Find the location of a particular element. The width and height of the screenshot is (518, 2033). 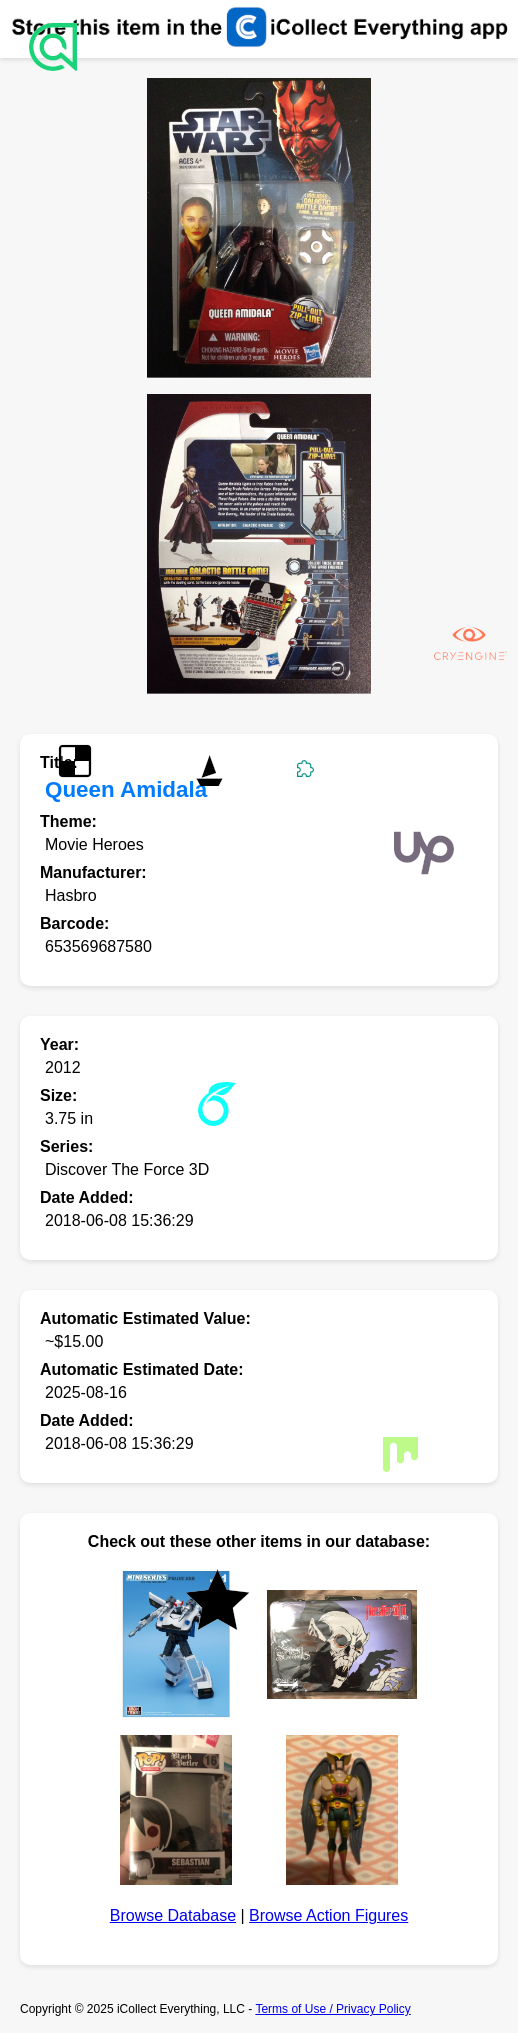

open the Upwork app is located at coordinates (424, 853).